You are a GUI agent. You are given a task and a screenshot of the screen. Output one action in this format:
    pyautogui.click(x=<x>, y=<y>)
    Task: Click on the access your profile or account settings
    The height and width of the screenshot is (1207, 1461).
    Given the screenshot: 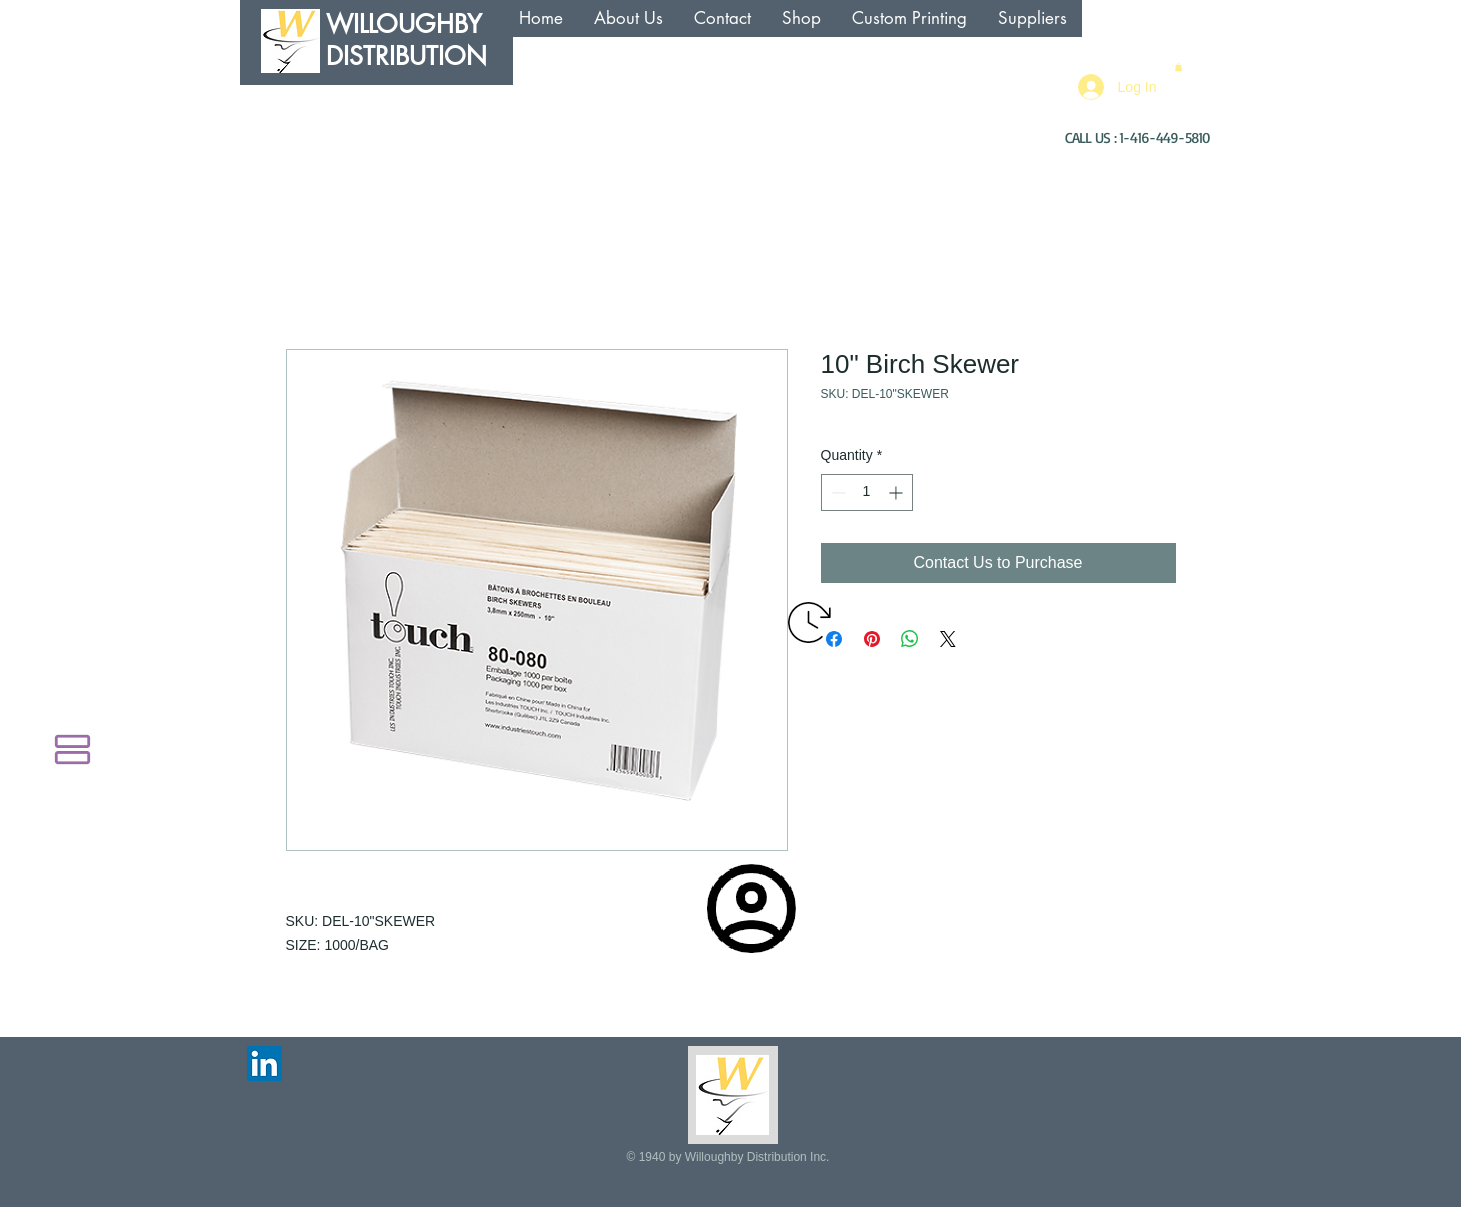 What is the action you would take?
    pyautogui.click(x=751, y=908)
    